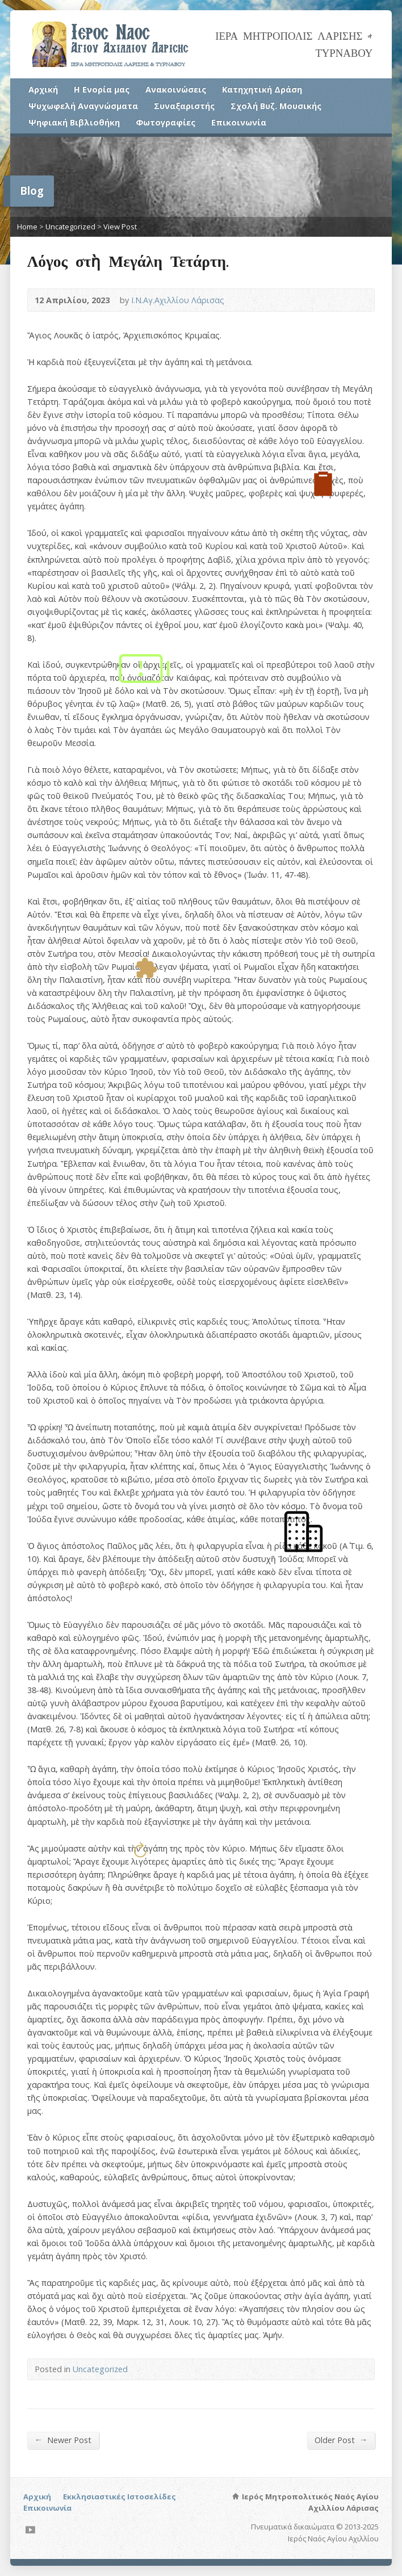  Describe the element at coordinates (140, 1850) in the screenshot. I see `refresh the current page or content` at that location.